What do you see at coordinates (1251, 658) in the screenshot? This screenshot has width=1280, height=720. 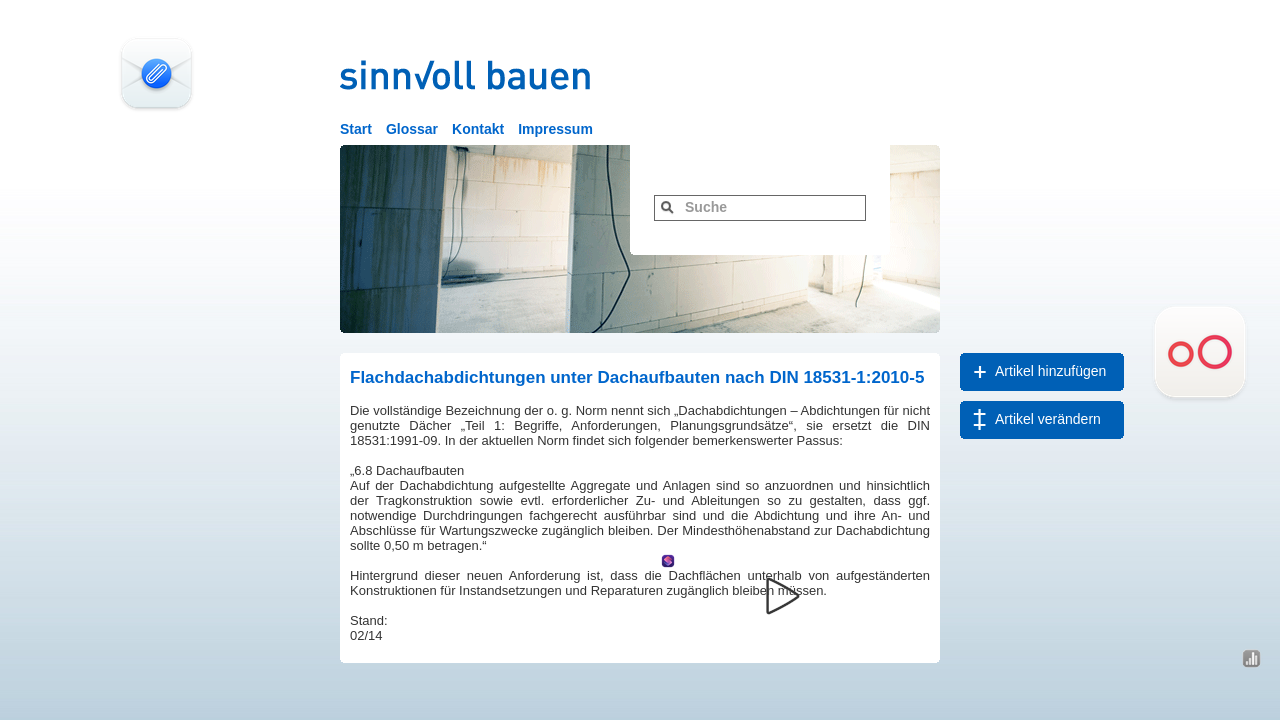 I see `open numbers spreadsheet app` at bounding box center [1251, 658].